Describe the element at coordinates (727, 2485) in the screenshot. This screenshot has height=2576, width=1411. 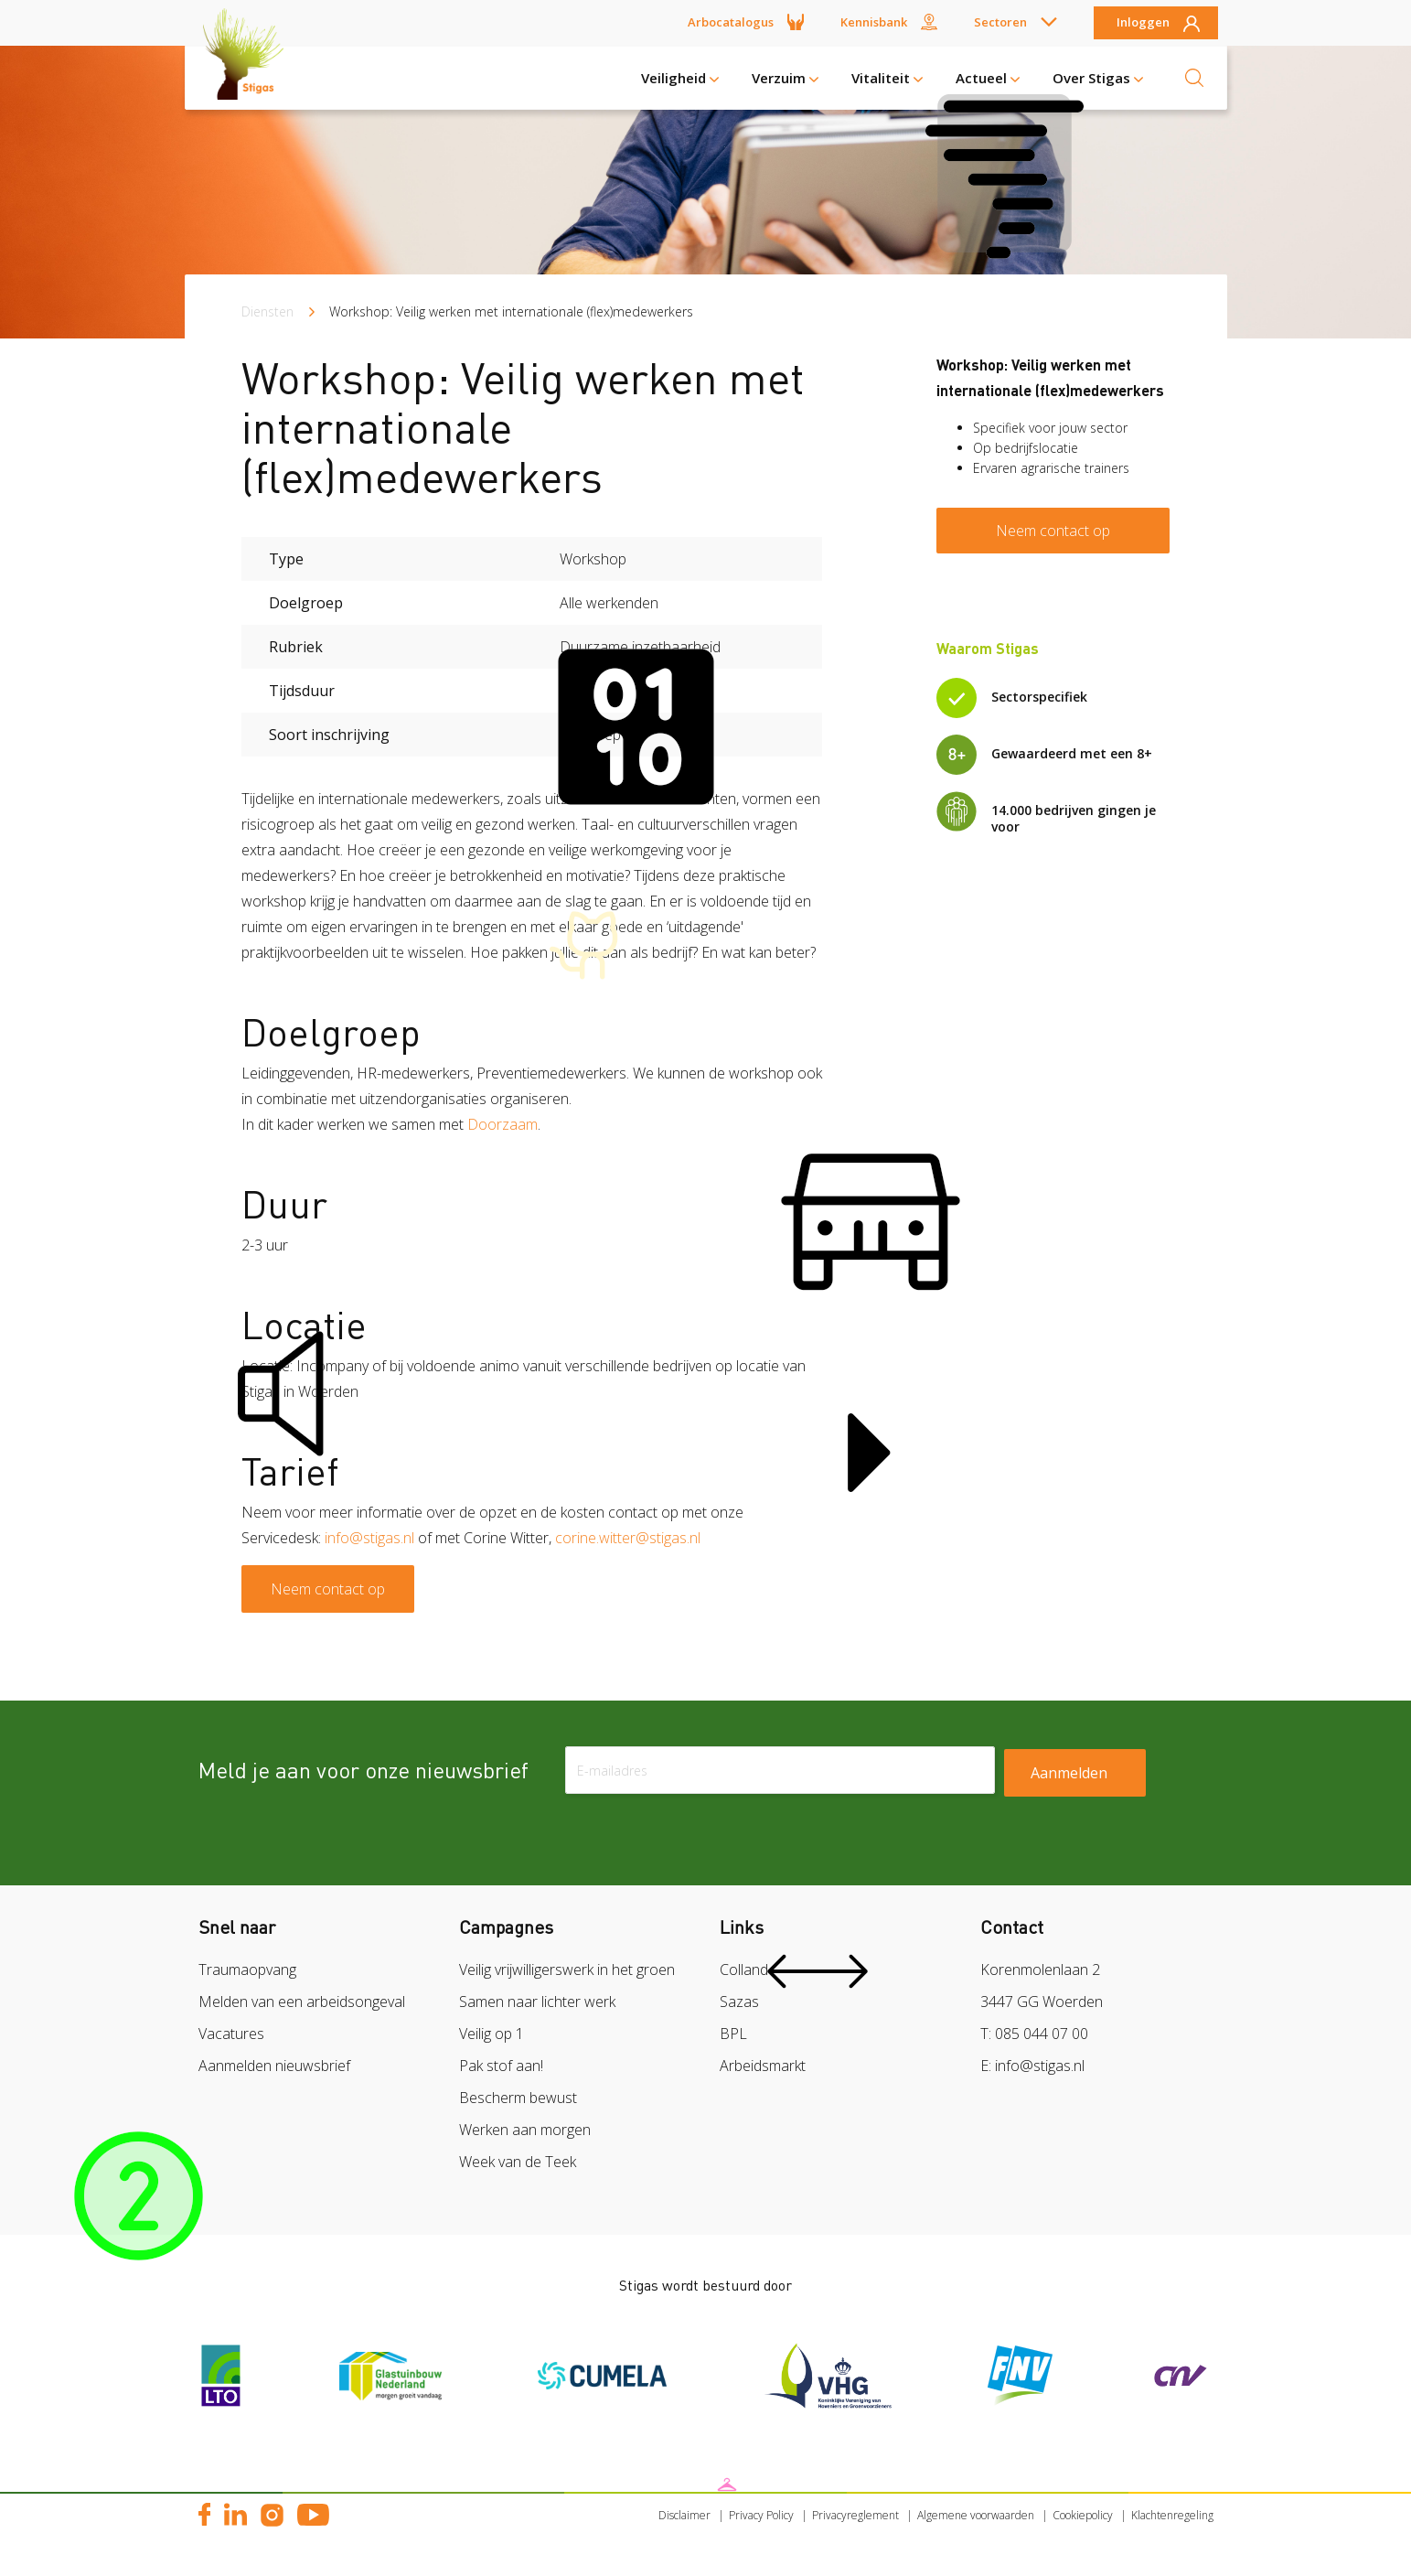
I see `access wardrobe or clothing options` at that location.